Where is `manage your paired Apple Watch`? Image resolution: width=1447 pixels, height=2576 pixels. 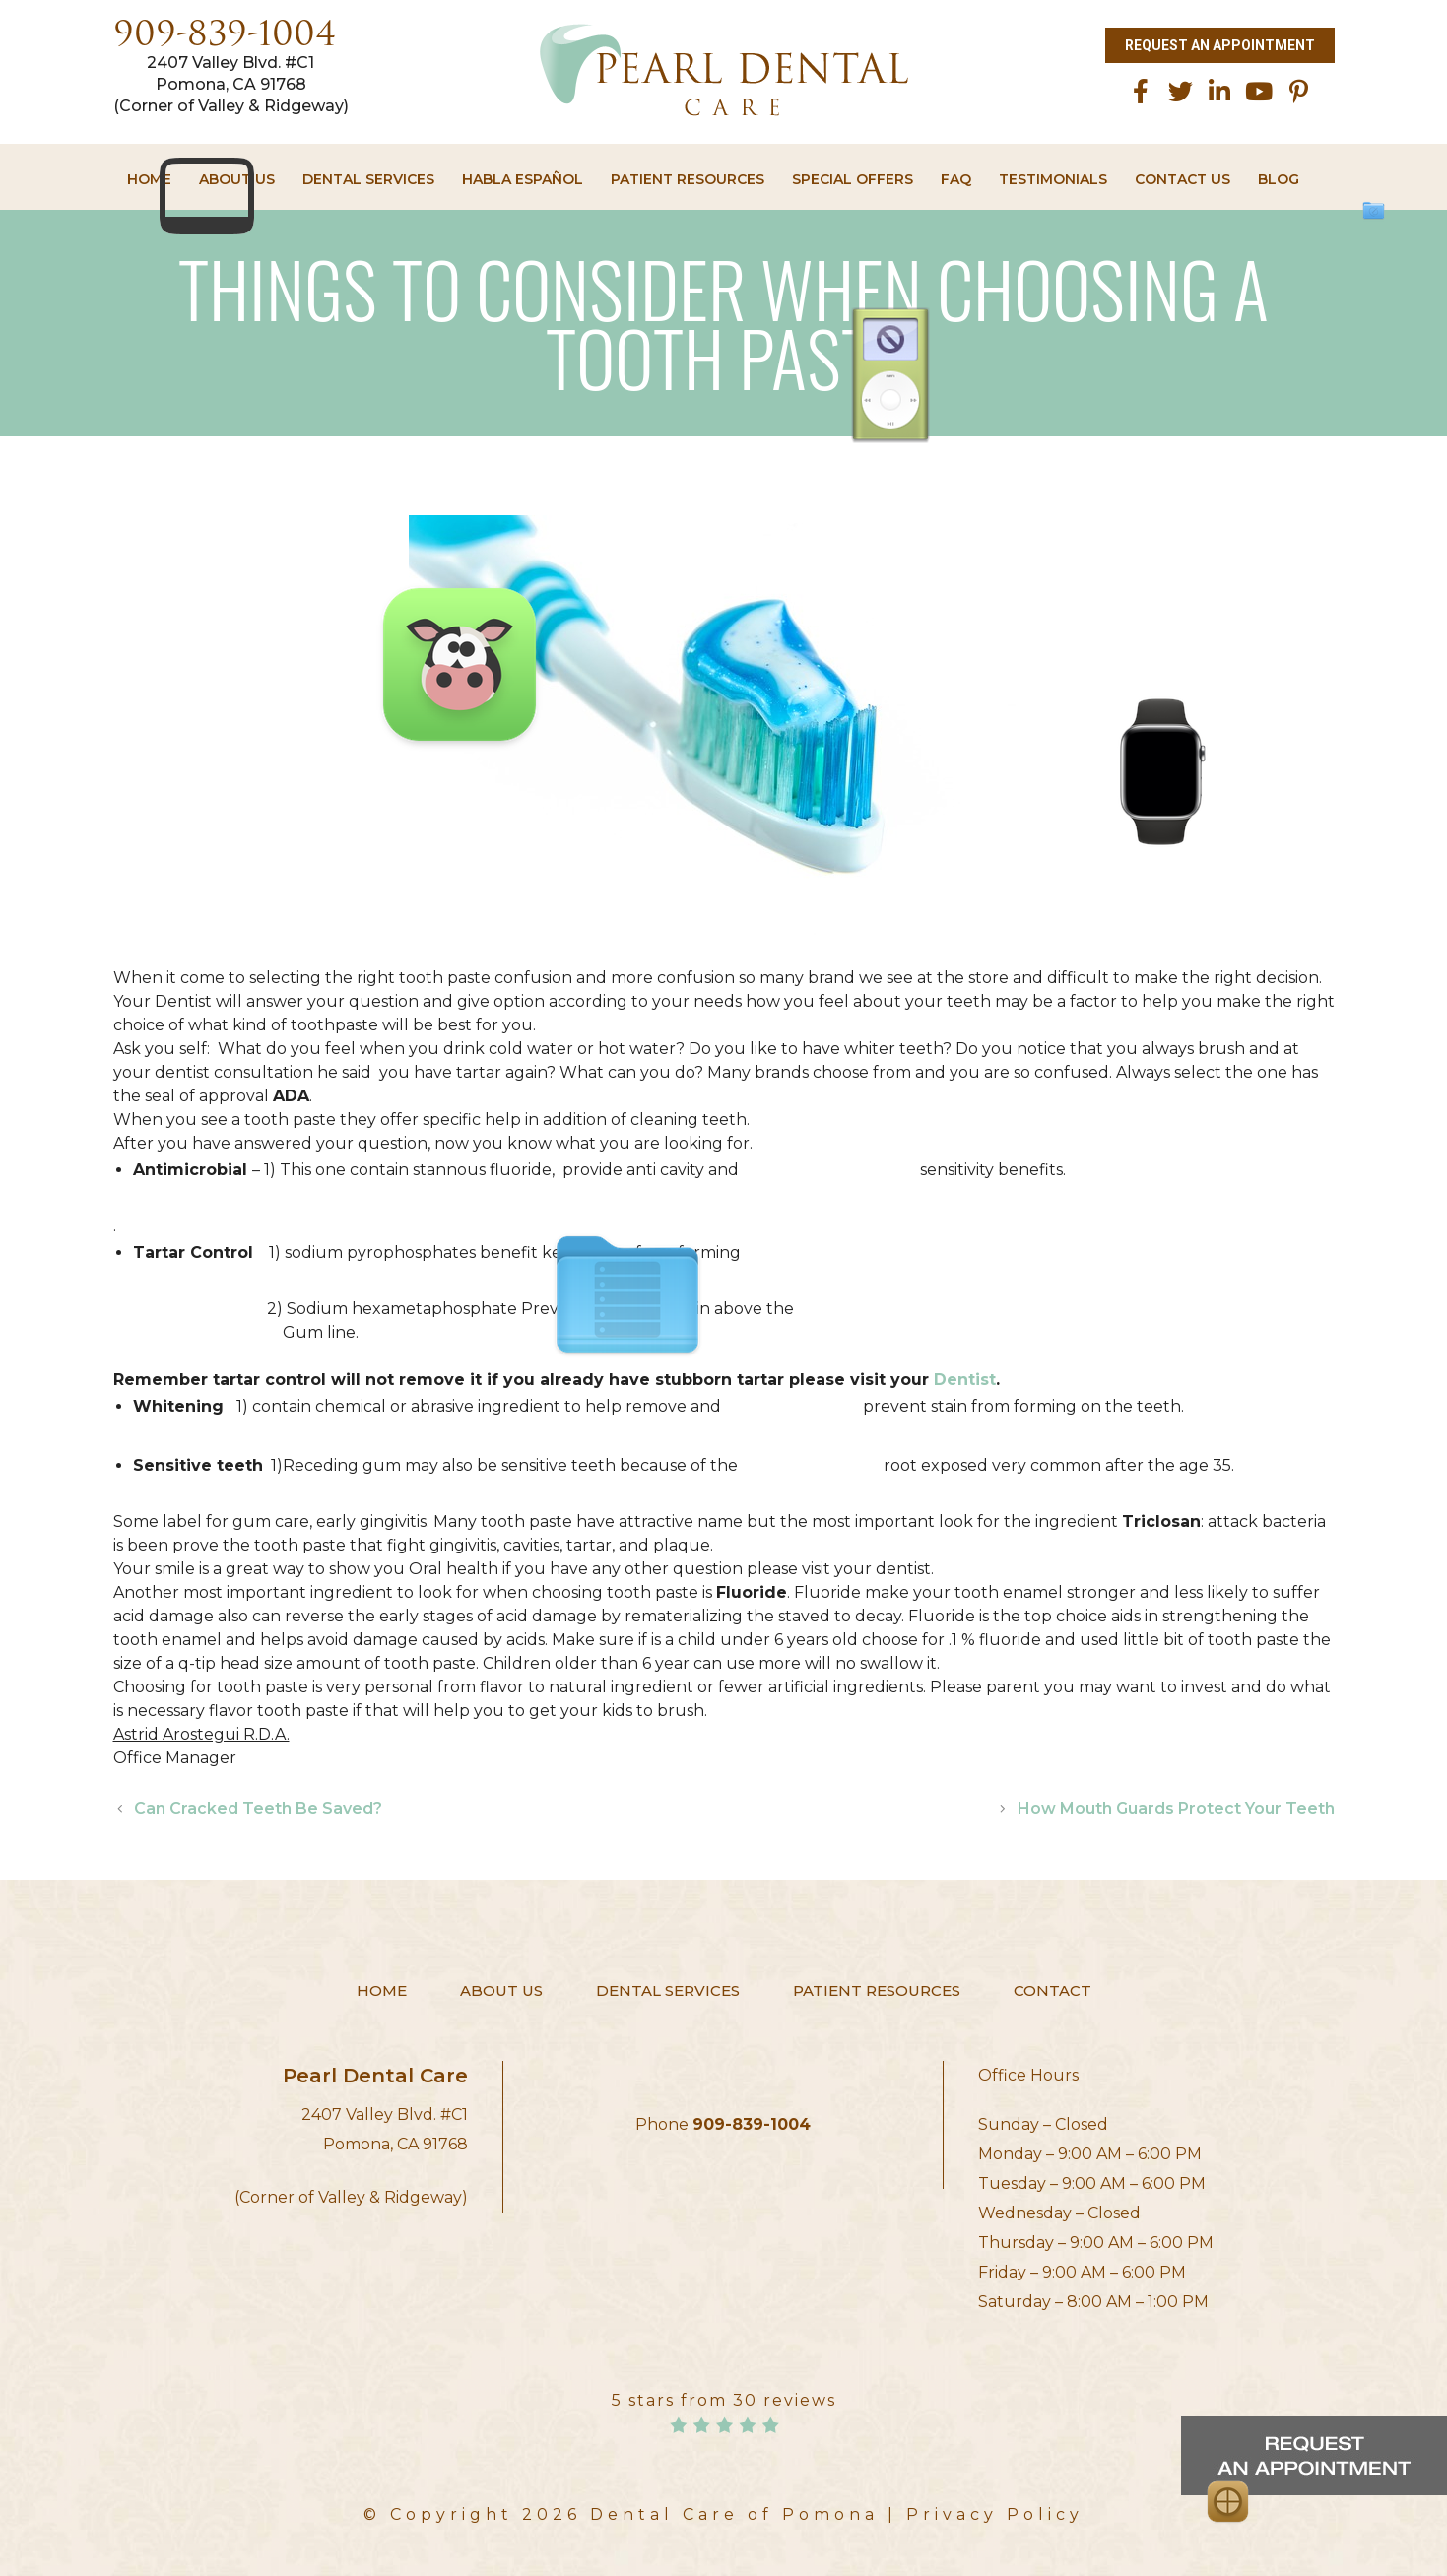 manage your paired Apple Watch is located at coordinates (1160, 771).